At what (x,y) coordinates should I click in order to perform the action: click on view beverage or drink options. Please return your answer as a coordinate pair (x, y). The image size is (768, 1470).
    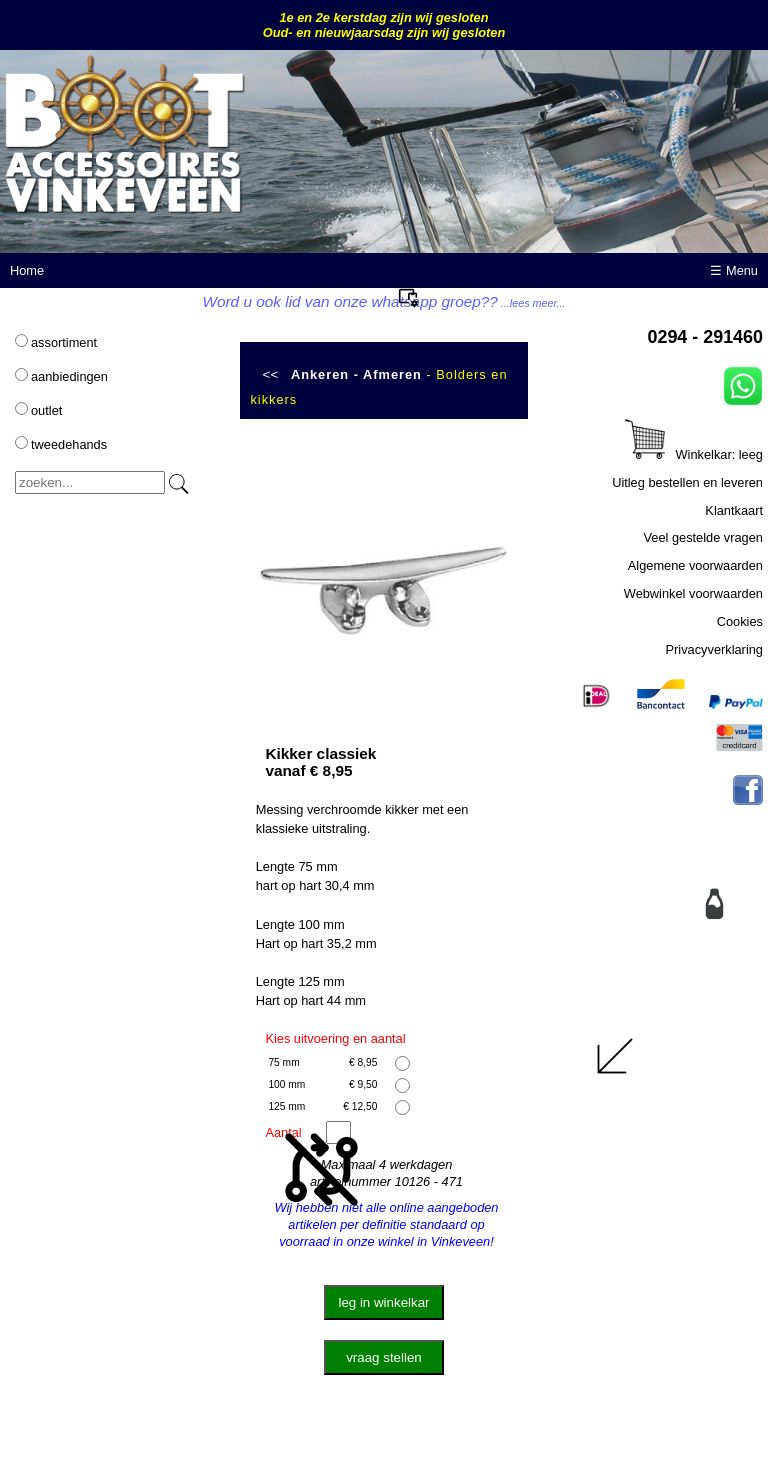
    Looking at the image, I should click on (714, 904).